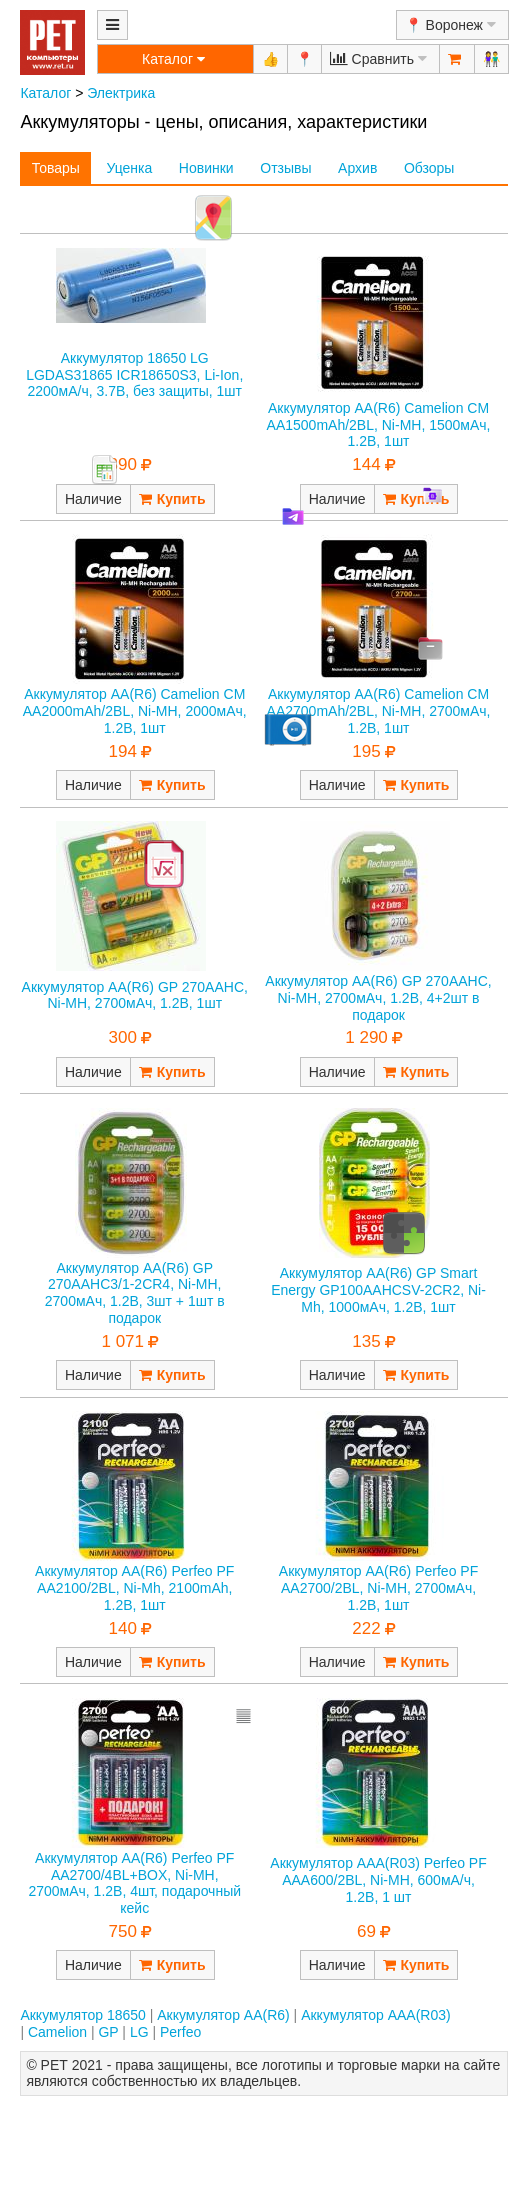 The width and height of the screenshot is (510, 2186). I want to click on open the file manager application, so click(430, 648).